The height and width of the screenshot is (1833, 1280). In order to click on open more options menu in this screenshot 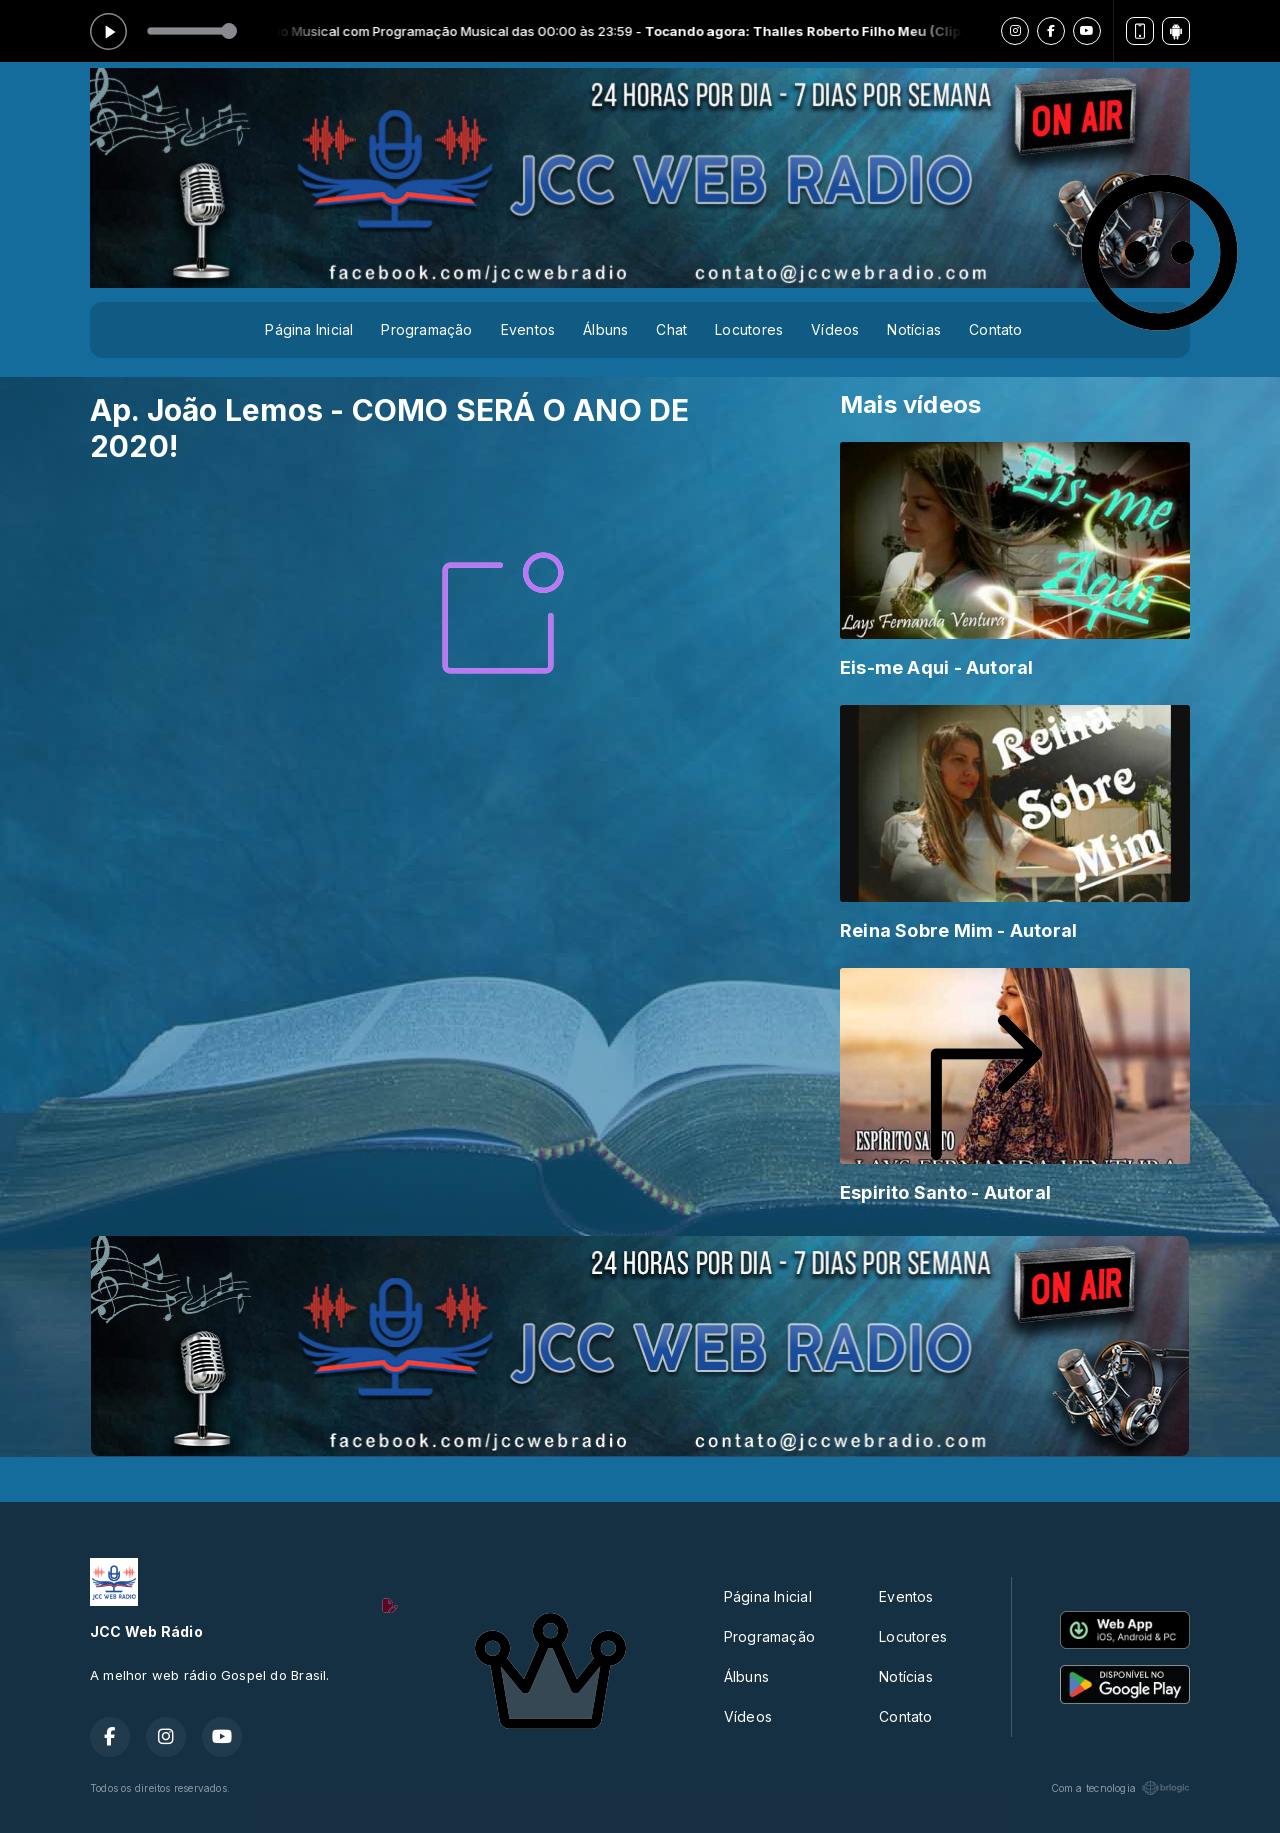, I will do `click(1159, 252)`.